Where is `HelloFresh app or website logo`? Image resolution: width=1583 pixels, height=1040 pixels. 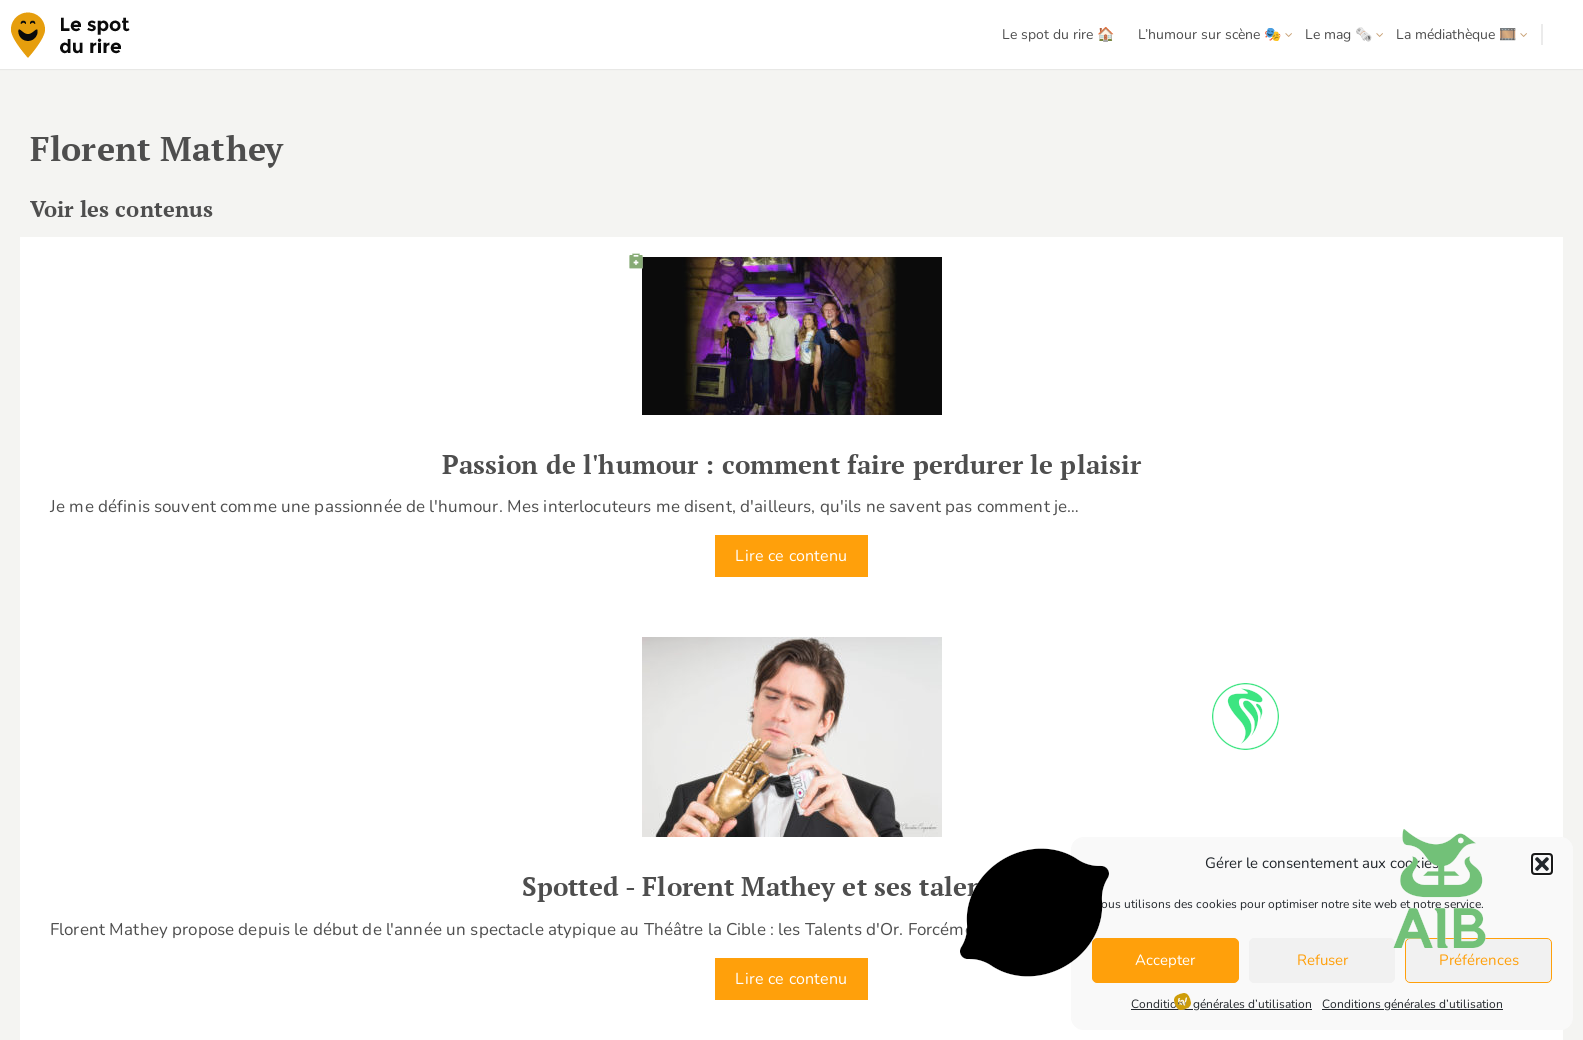 HelloFresh app or website logo is located at coordinates (1034, 912).